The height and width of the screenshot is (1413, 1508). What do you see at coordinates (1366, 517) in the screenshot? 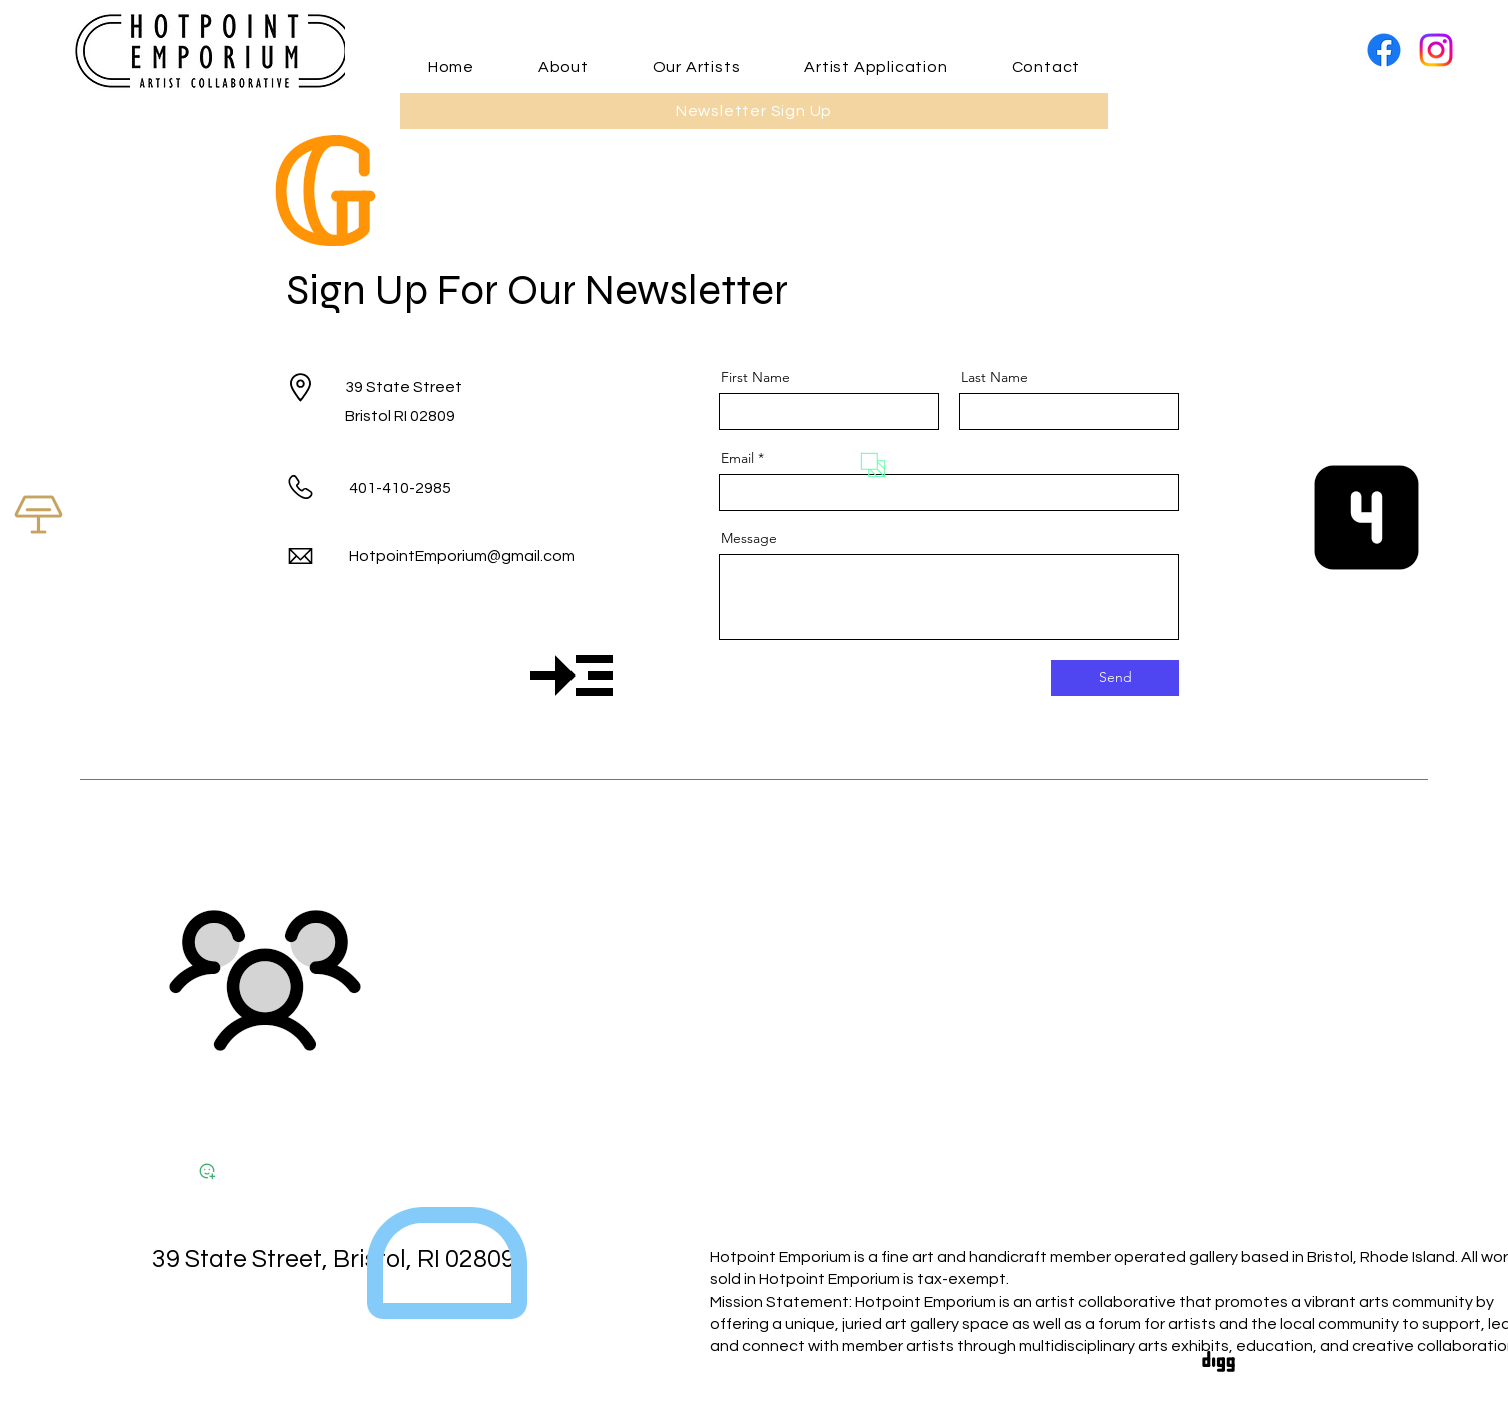
I see `select option 4 from a numbered list` at bounding box center [1366, 517].